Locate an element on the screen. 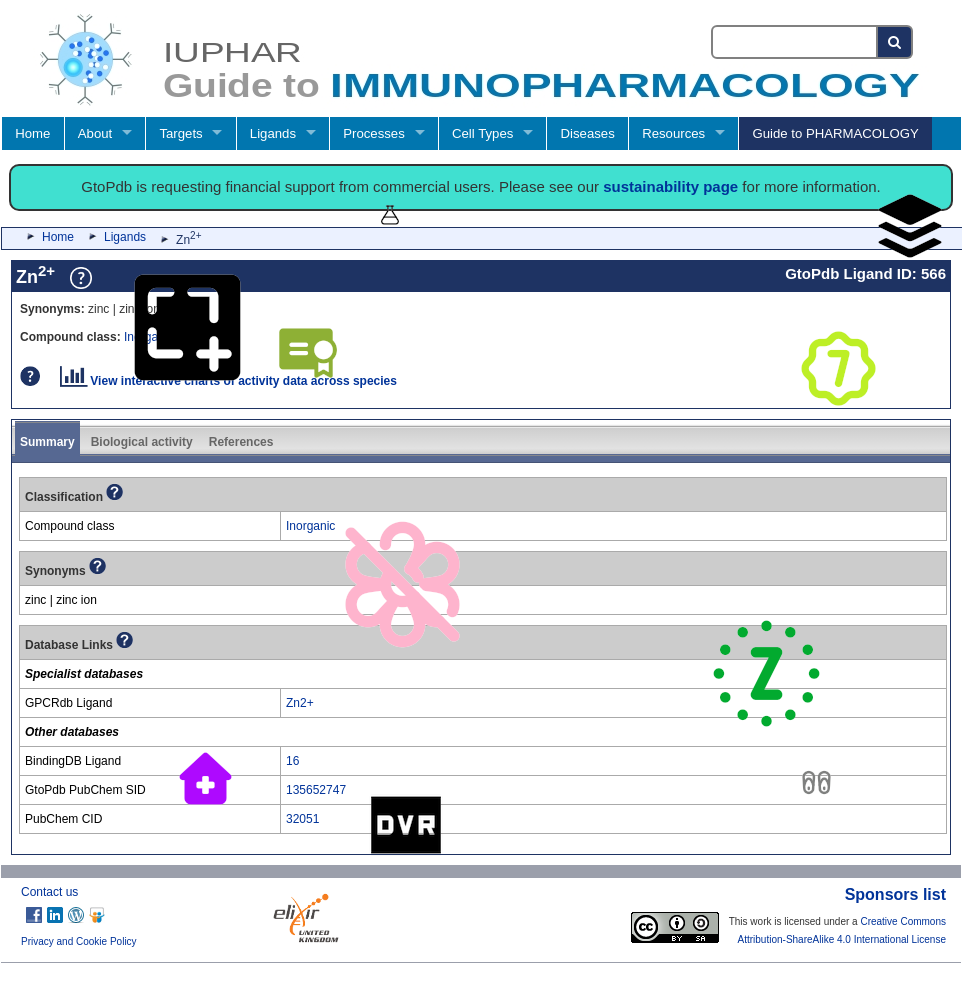 The width and height of the screenshot is (962, 1003). view certificate or credential details is located at coordinates (306, 351).